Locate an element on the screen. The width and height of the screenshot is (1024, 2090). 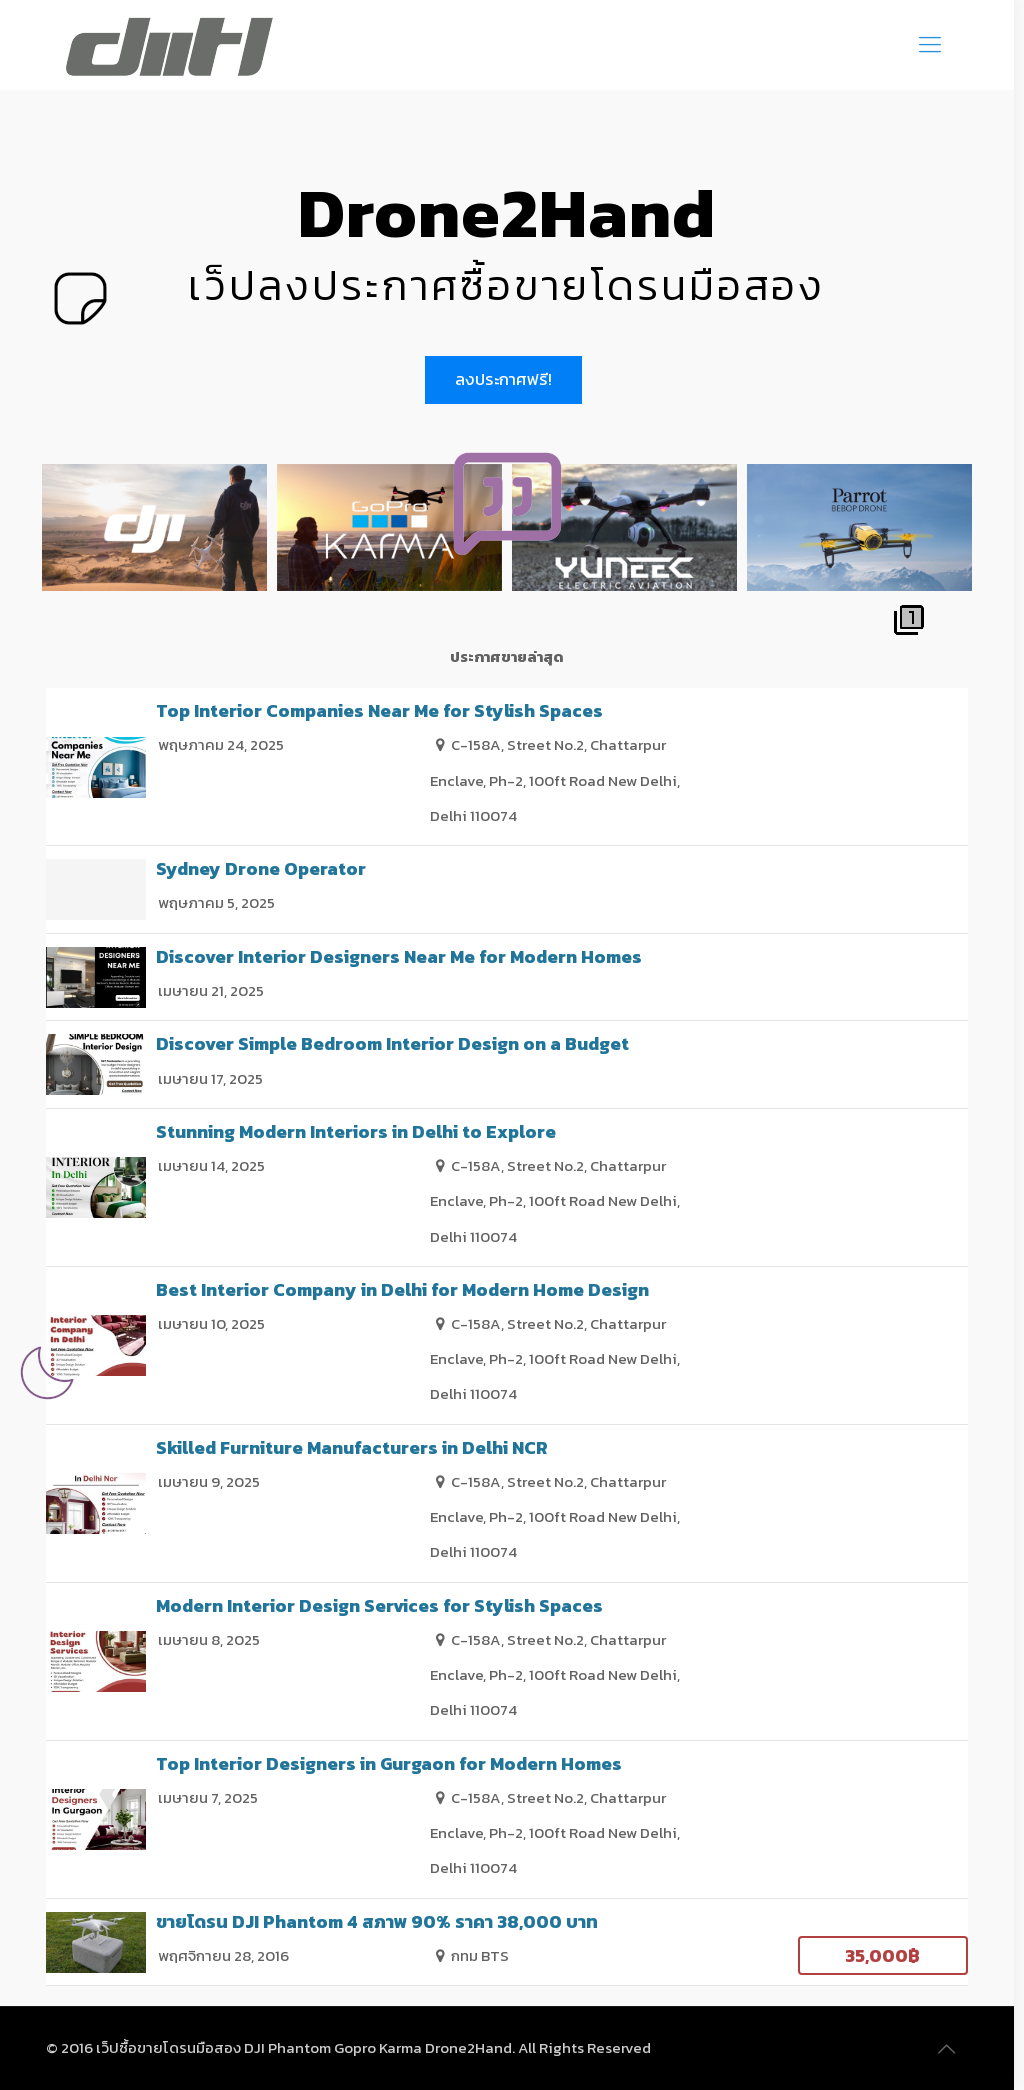
add a sticker to your message is located at coordinates (80, 298).